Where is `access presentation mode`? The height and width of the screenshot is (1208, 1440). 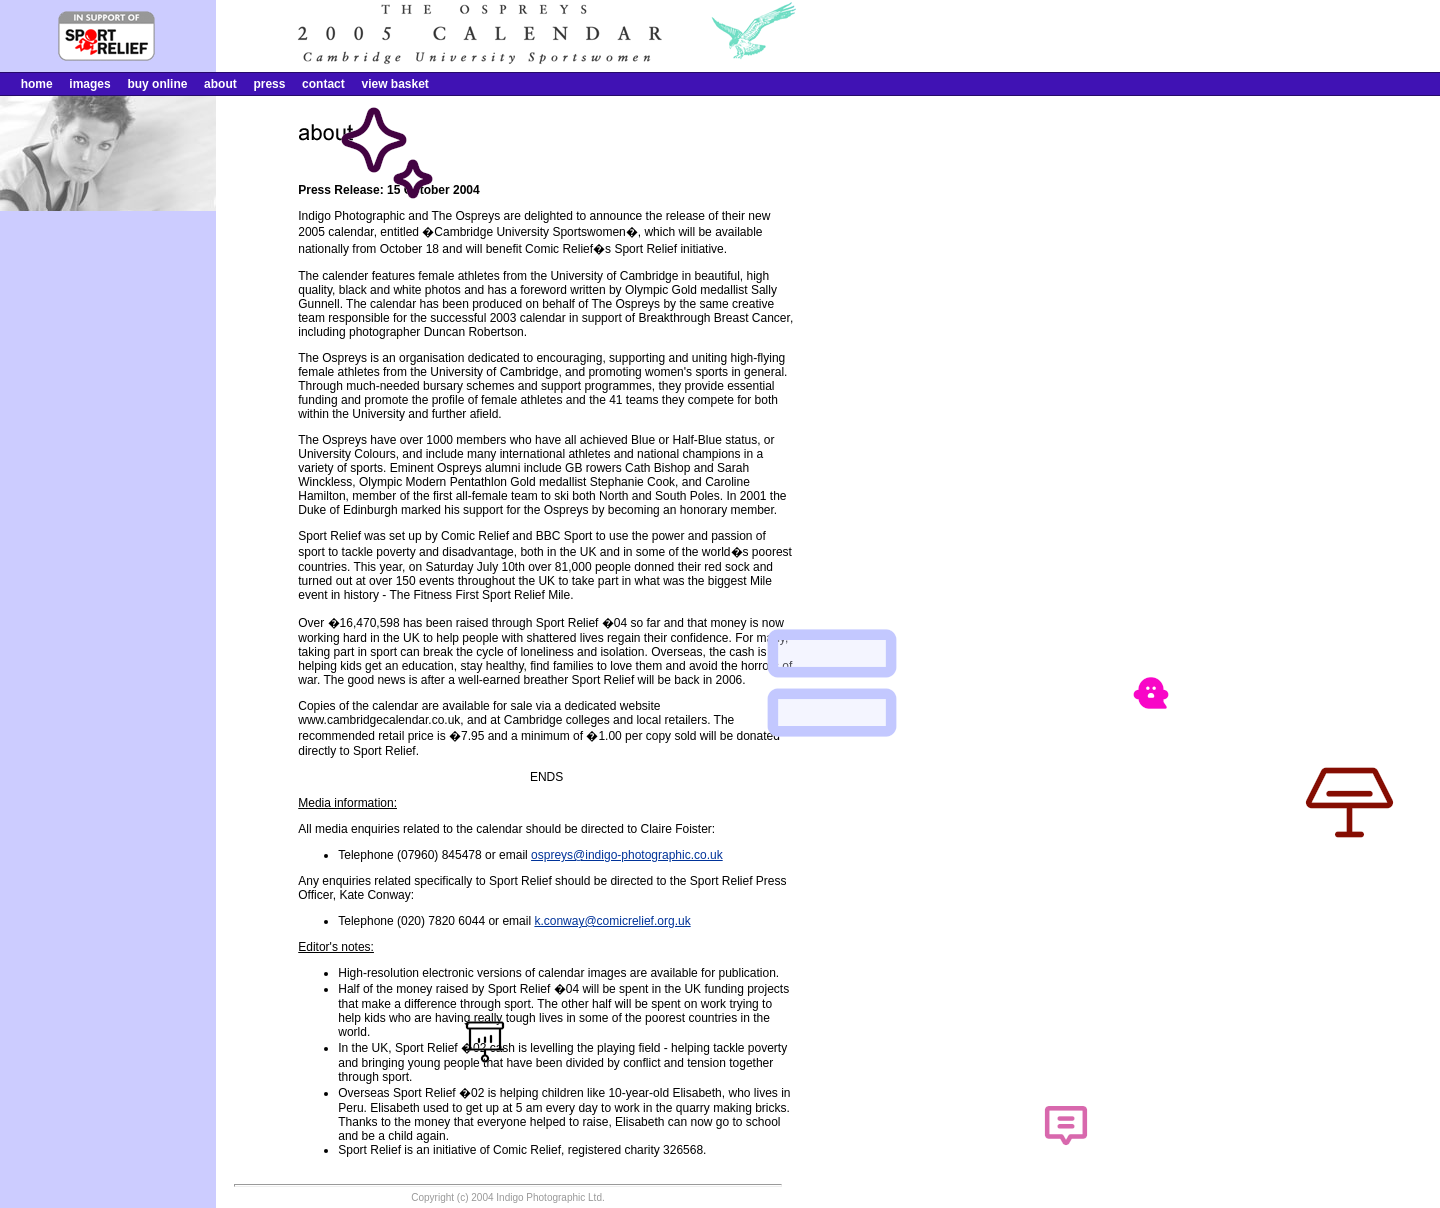
access presentation mode is located at coordinates (1349, 802).